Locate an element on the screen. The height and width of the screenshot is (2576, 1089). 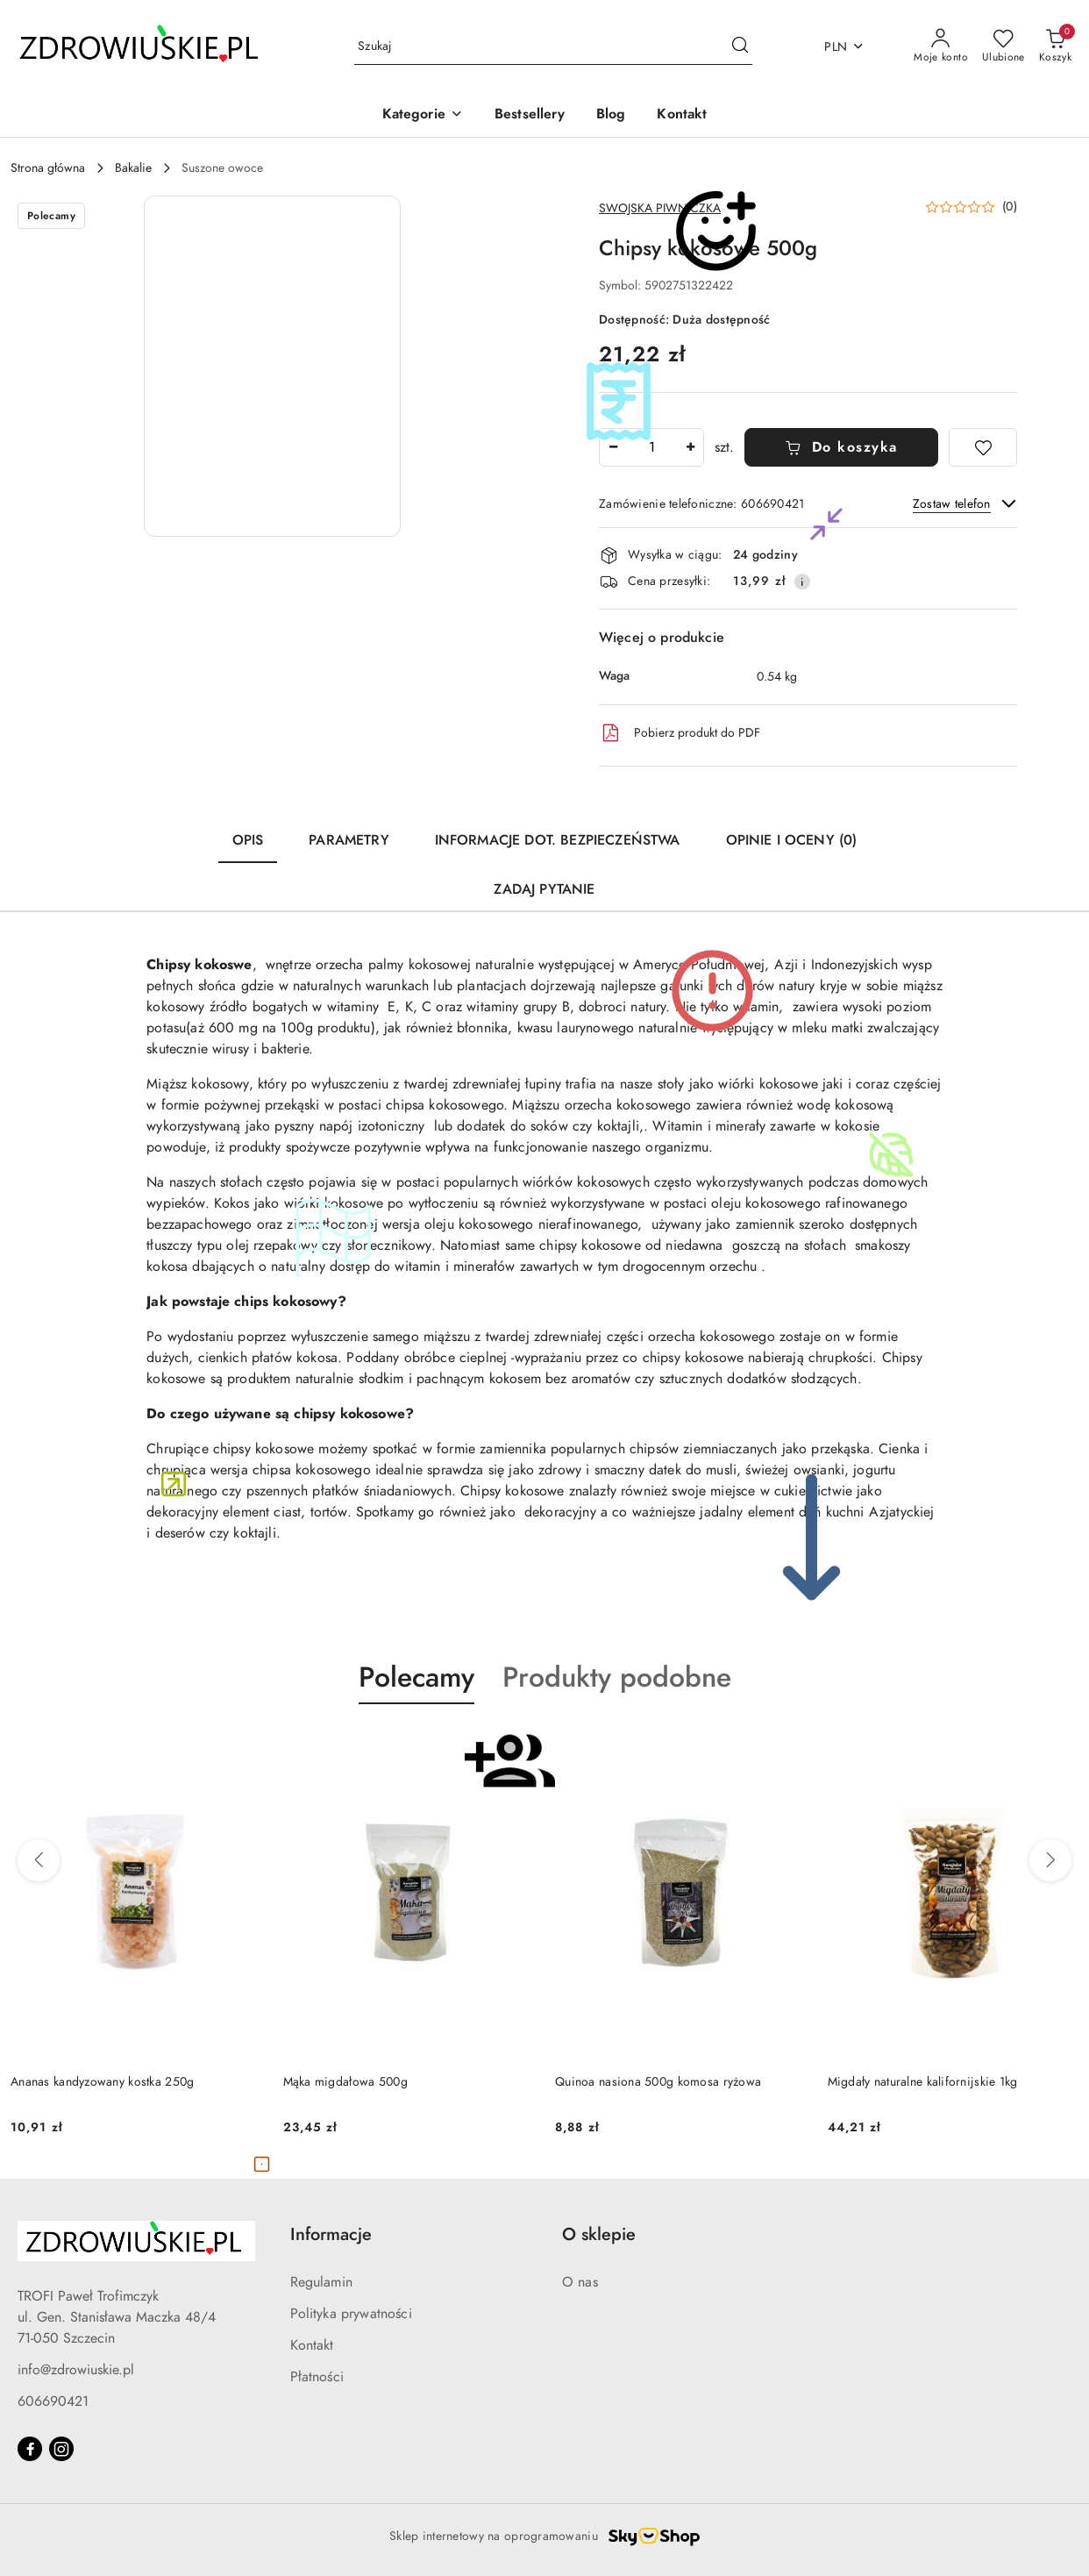
add a reaction to a message is located at coordinates (715, 231).